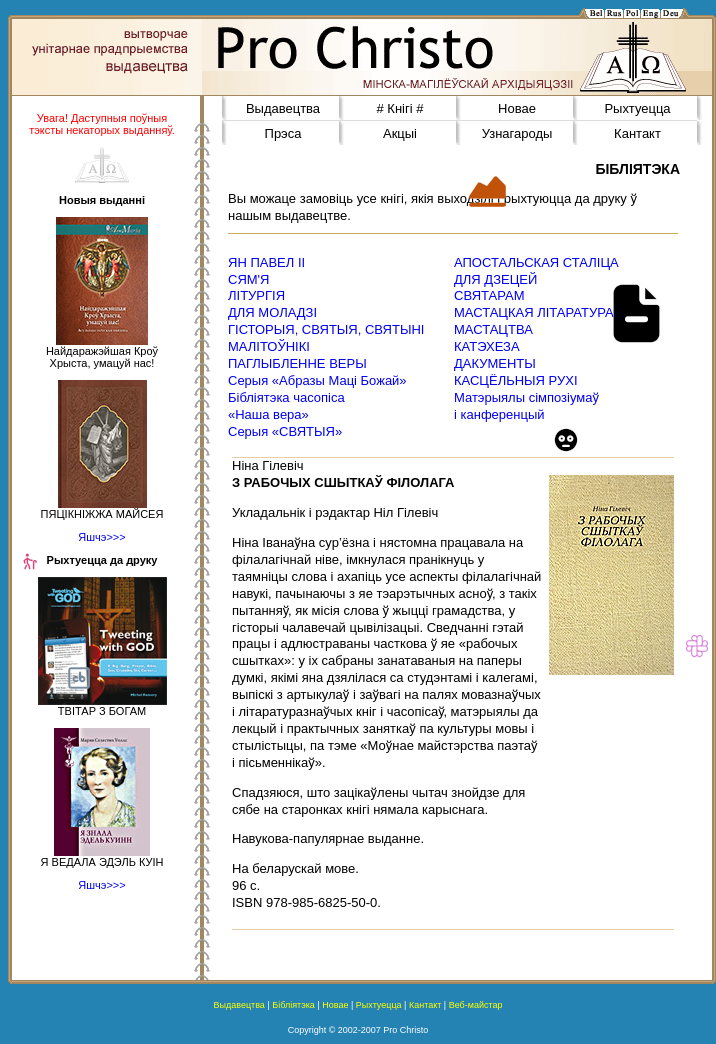 The width and height of the screenshot is (716, 1044). Describe the element at coordinates (79, 678) in the screenshot. I see `visit crunchbase company profile` at that location.